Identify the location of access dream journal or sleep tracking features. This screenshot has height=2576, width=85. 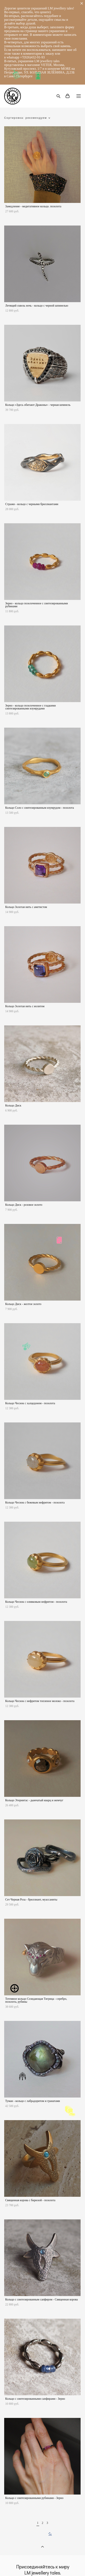
(22, 2076).